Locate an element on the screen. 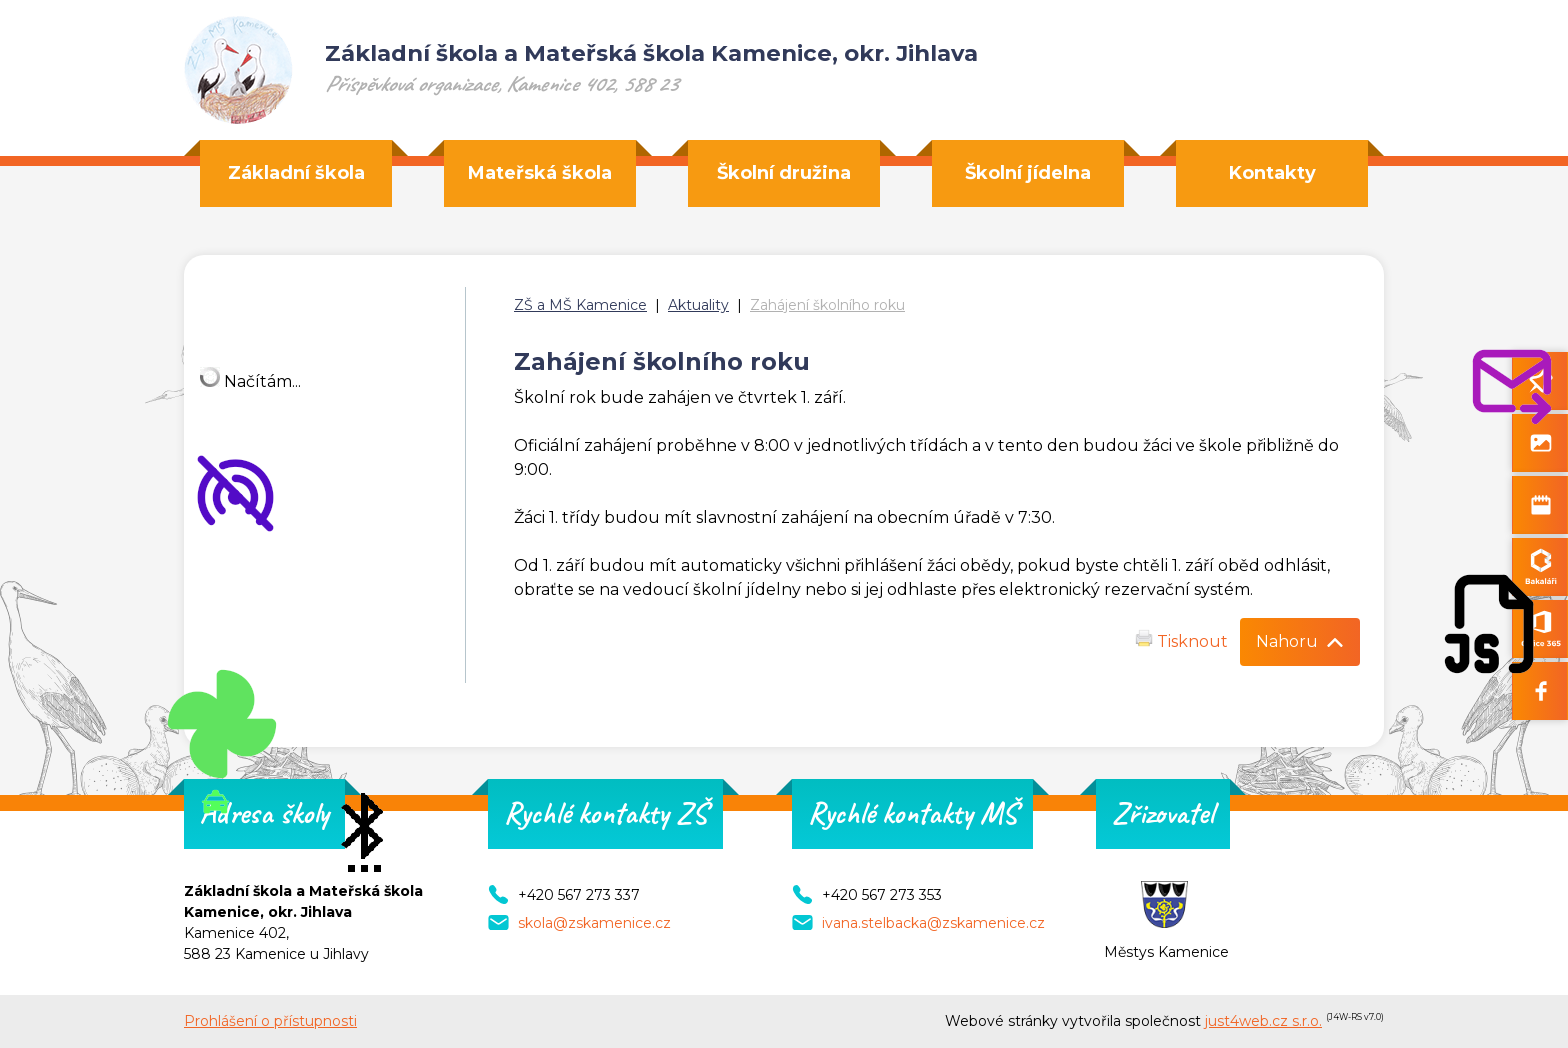  disable broadcasting or streaming is located at coordinates (235, 493).